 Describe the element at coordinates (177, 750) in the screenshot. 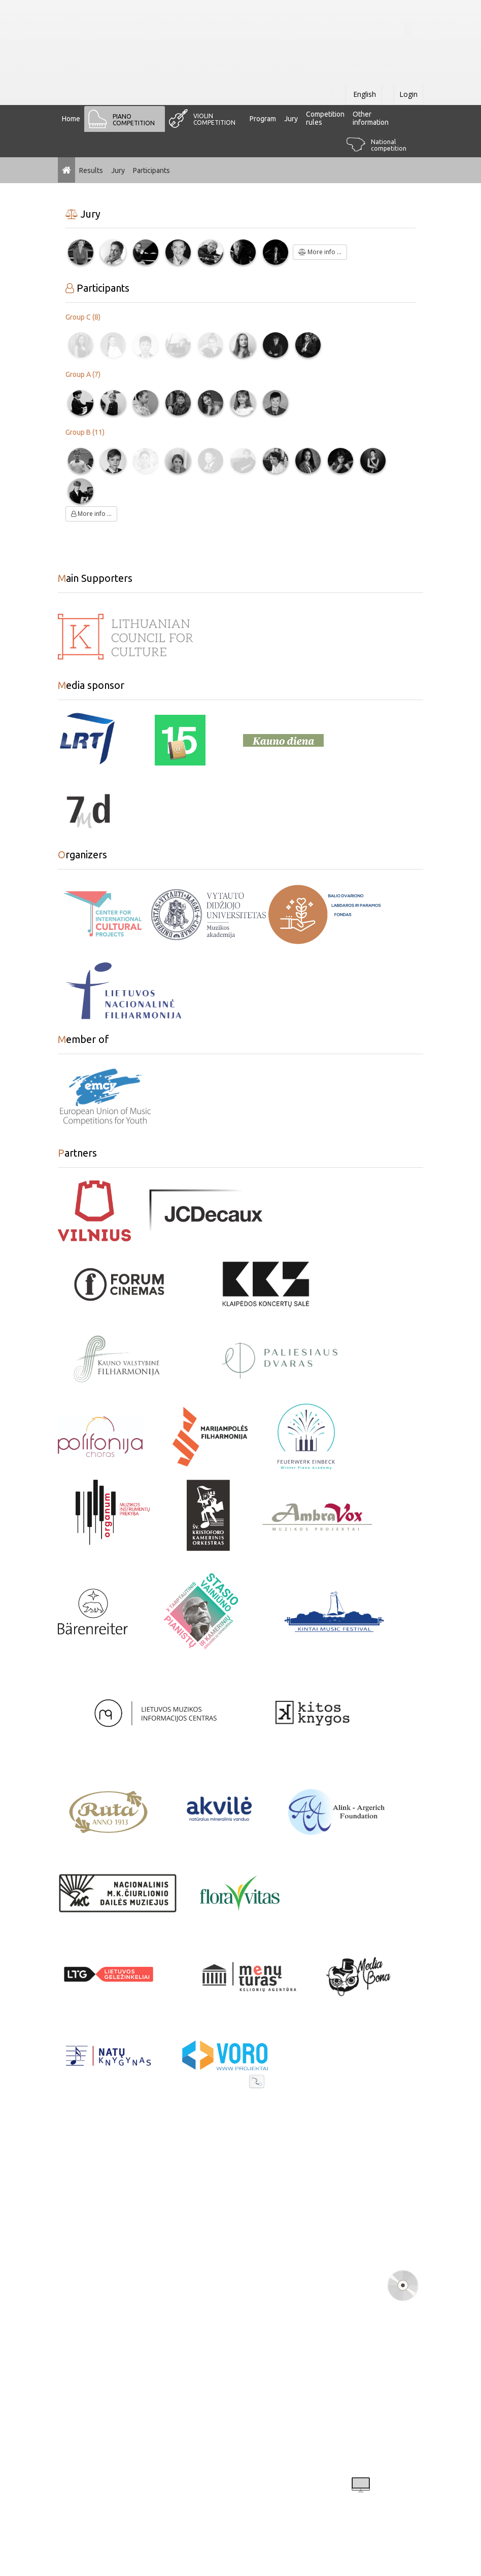

I see `open contacts or address book` at that location.